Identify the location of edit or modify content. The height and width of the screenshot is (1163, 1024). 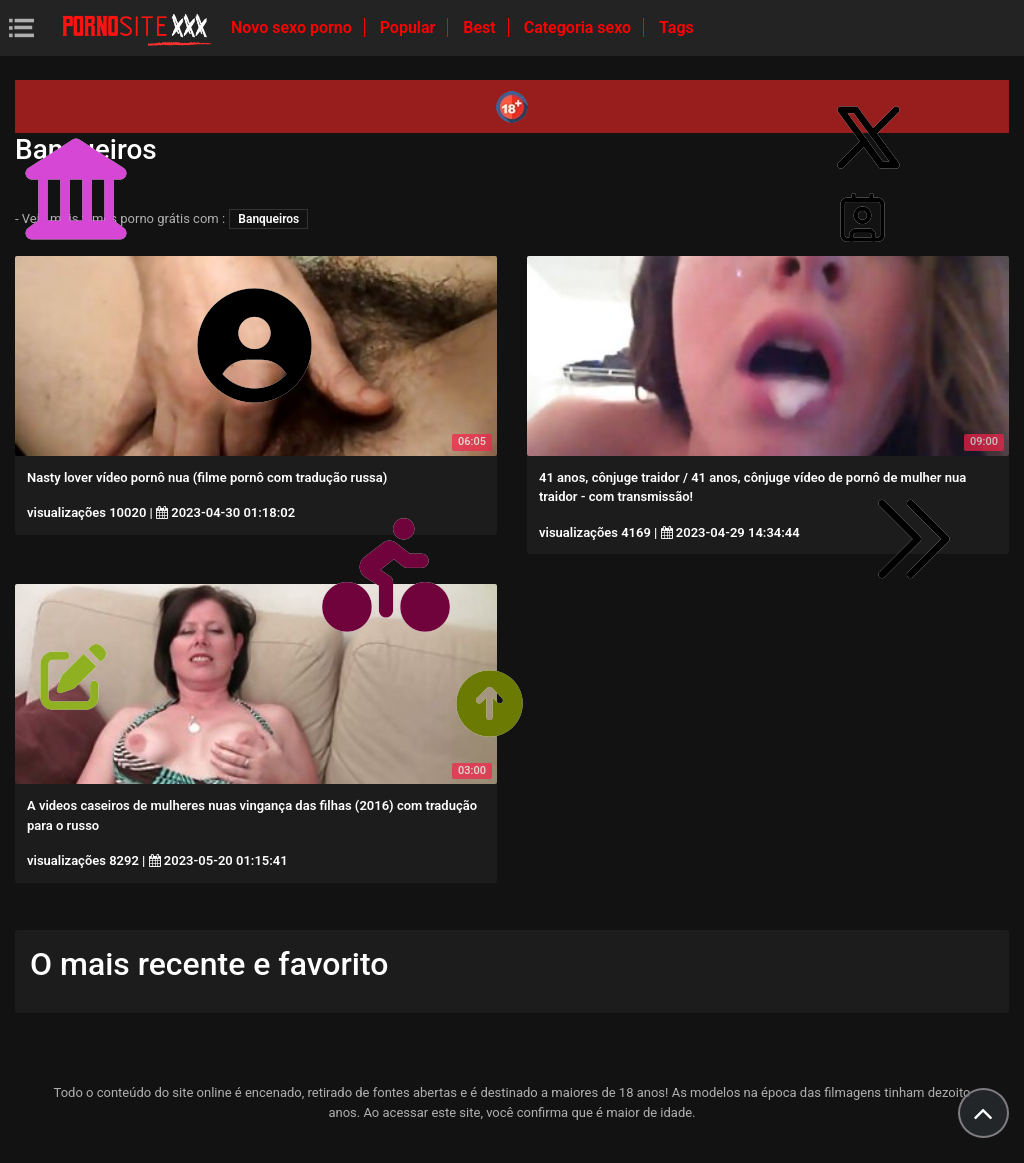
(73, 676).